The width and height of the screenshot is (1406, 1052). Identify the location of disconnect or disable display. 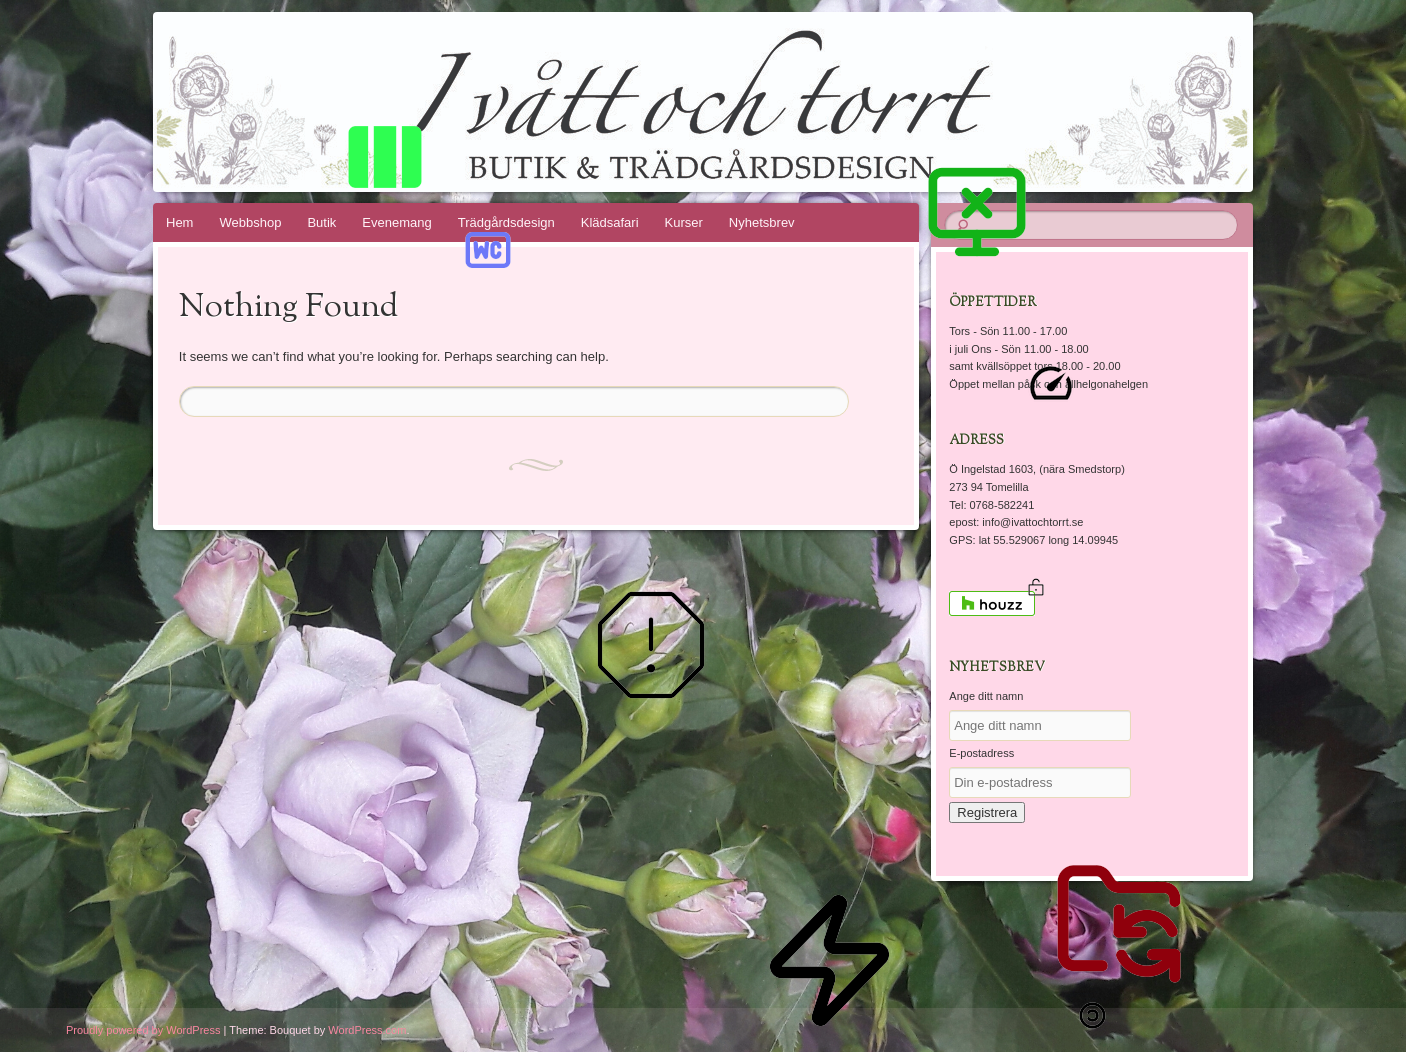
(977, 212).